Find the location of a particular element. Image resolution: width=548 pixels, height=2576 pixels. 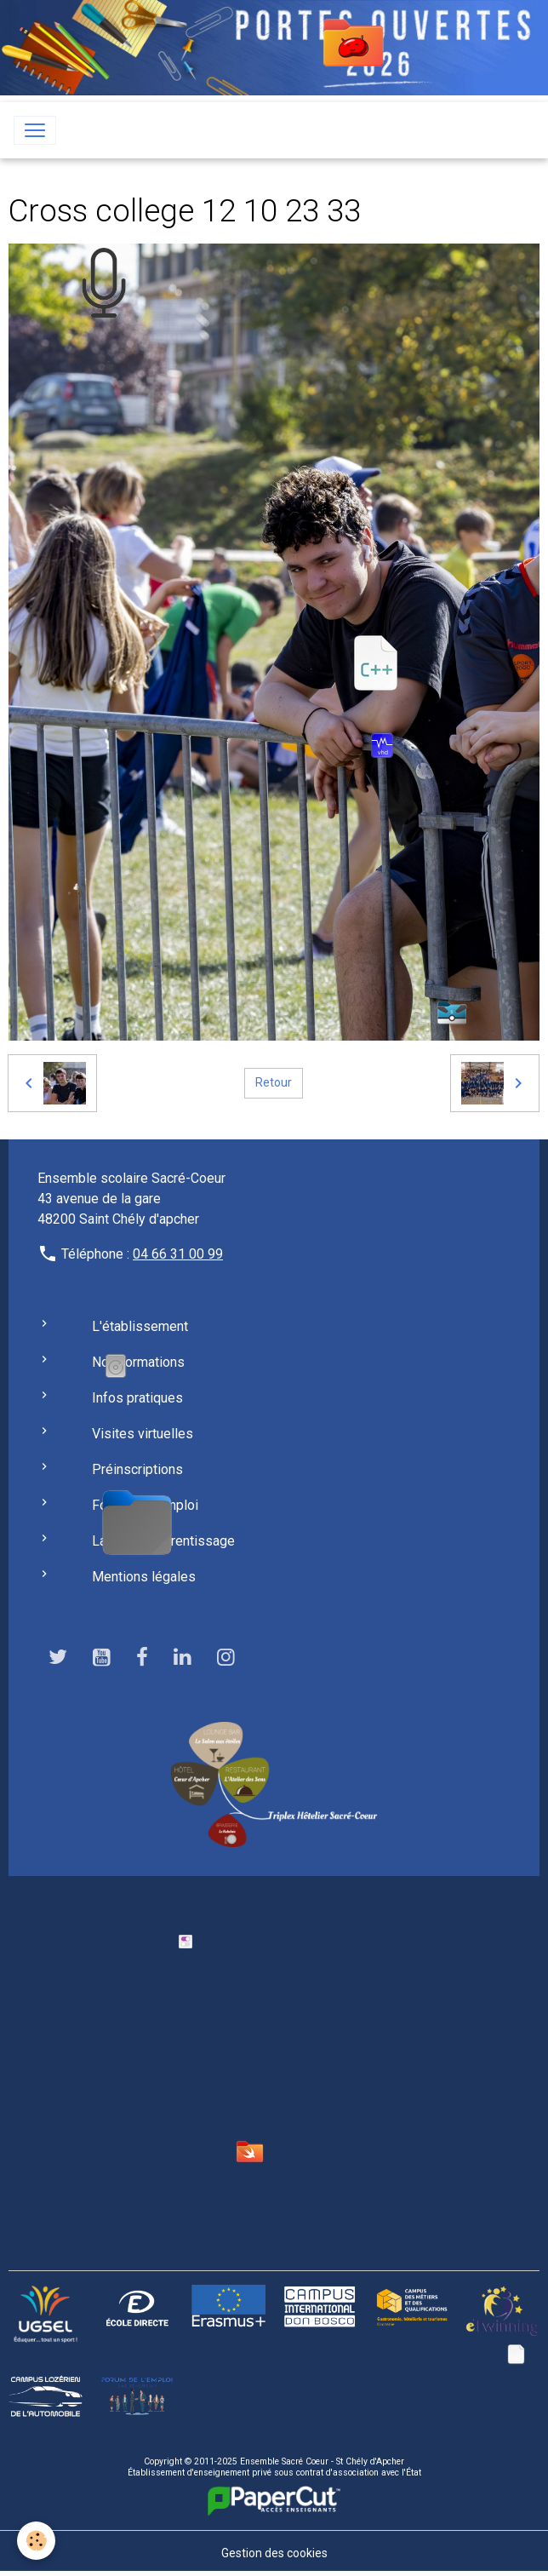

open a folder to view its contents is located at coordinates (137, 1523).